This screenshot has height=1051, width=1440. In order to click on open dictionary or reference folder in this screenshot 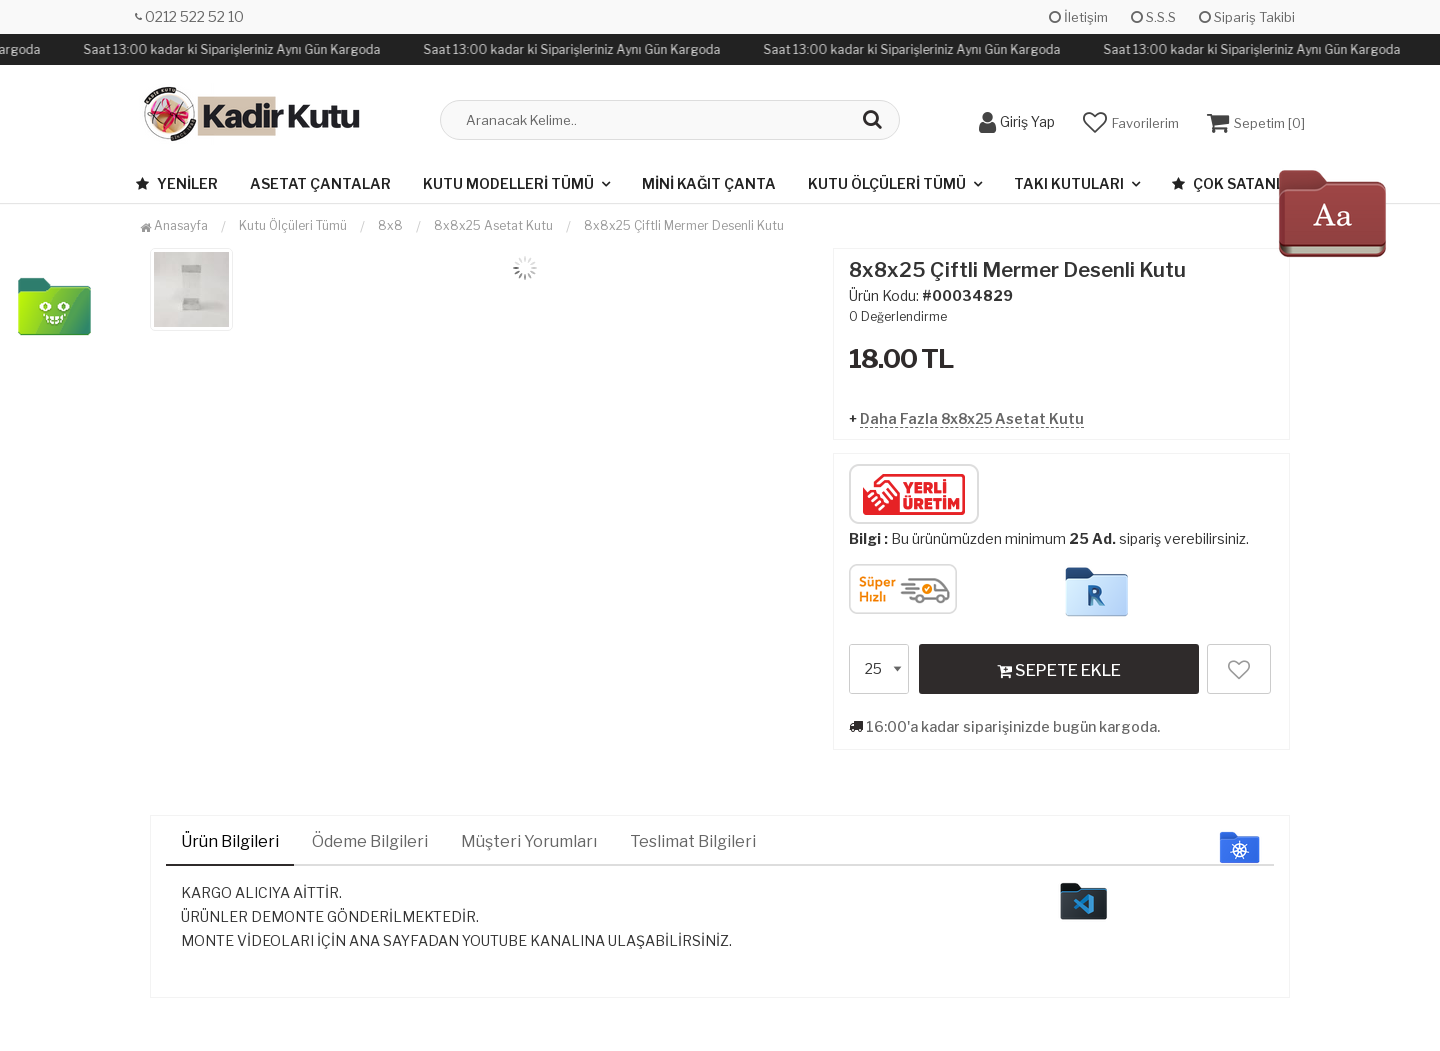, I will do `click(1332, 215)`.